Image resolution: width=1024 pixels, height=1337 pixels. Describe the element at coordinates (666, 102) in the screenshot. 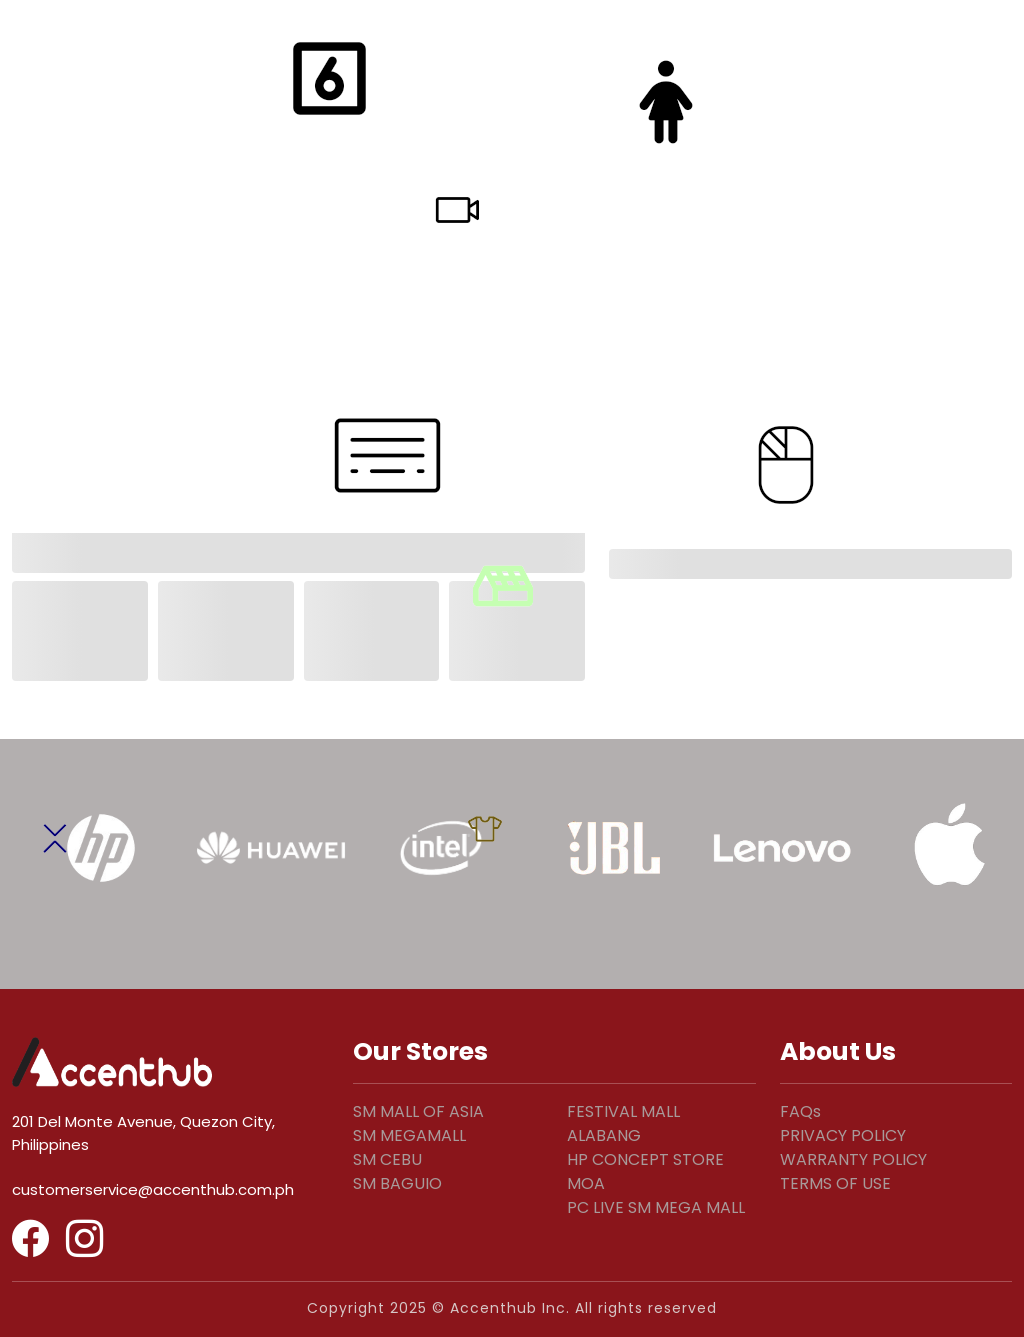

I see `women's restroom indicator` at that location.